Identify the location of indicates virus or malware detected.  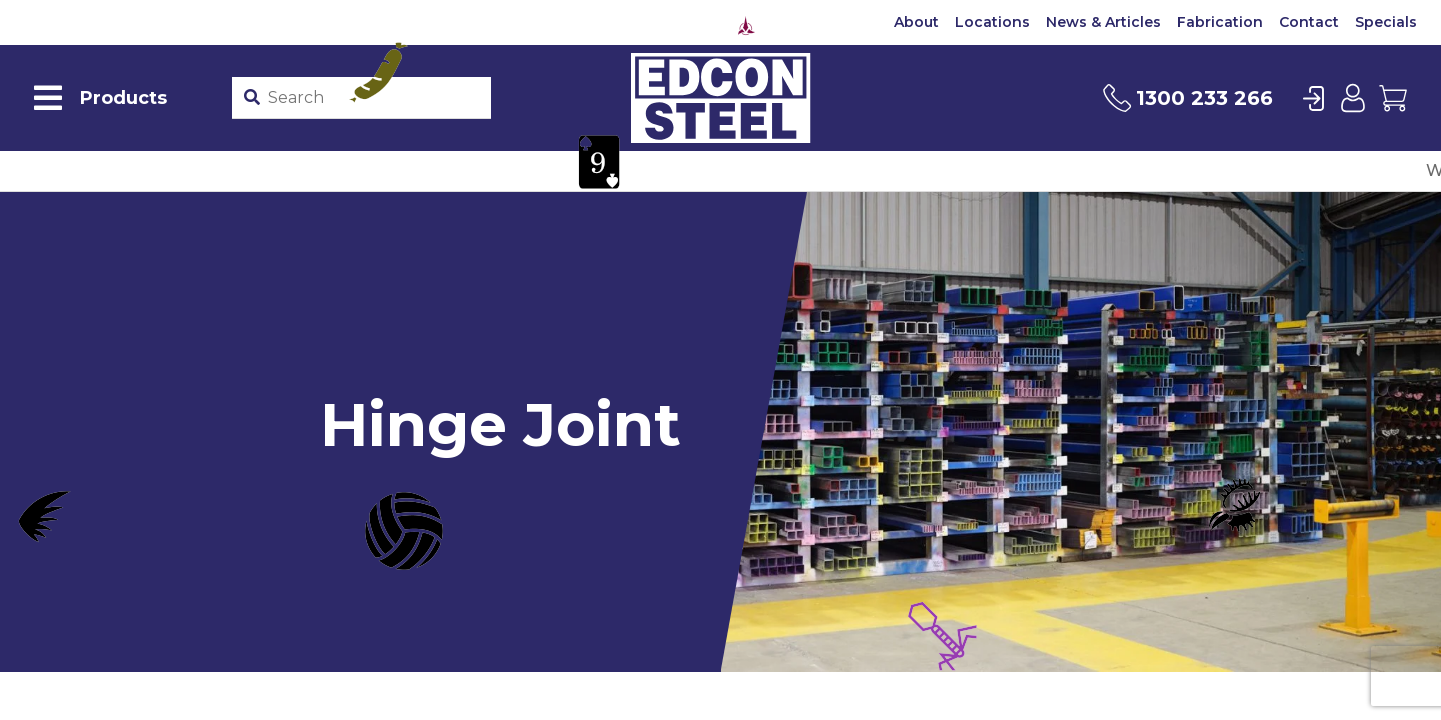
(942, 636).